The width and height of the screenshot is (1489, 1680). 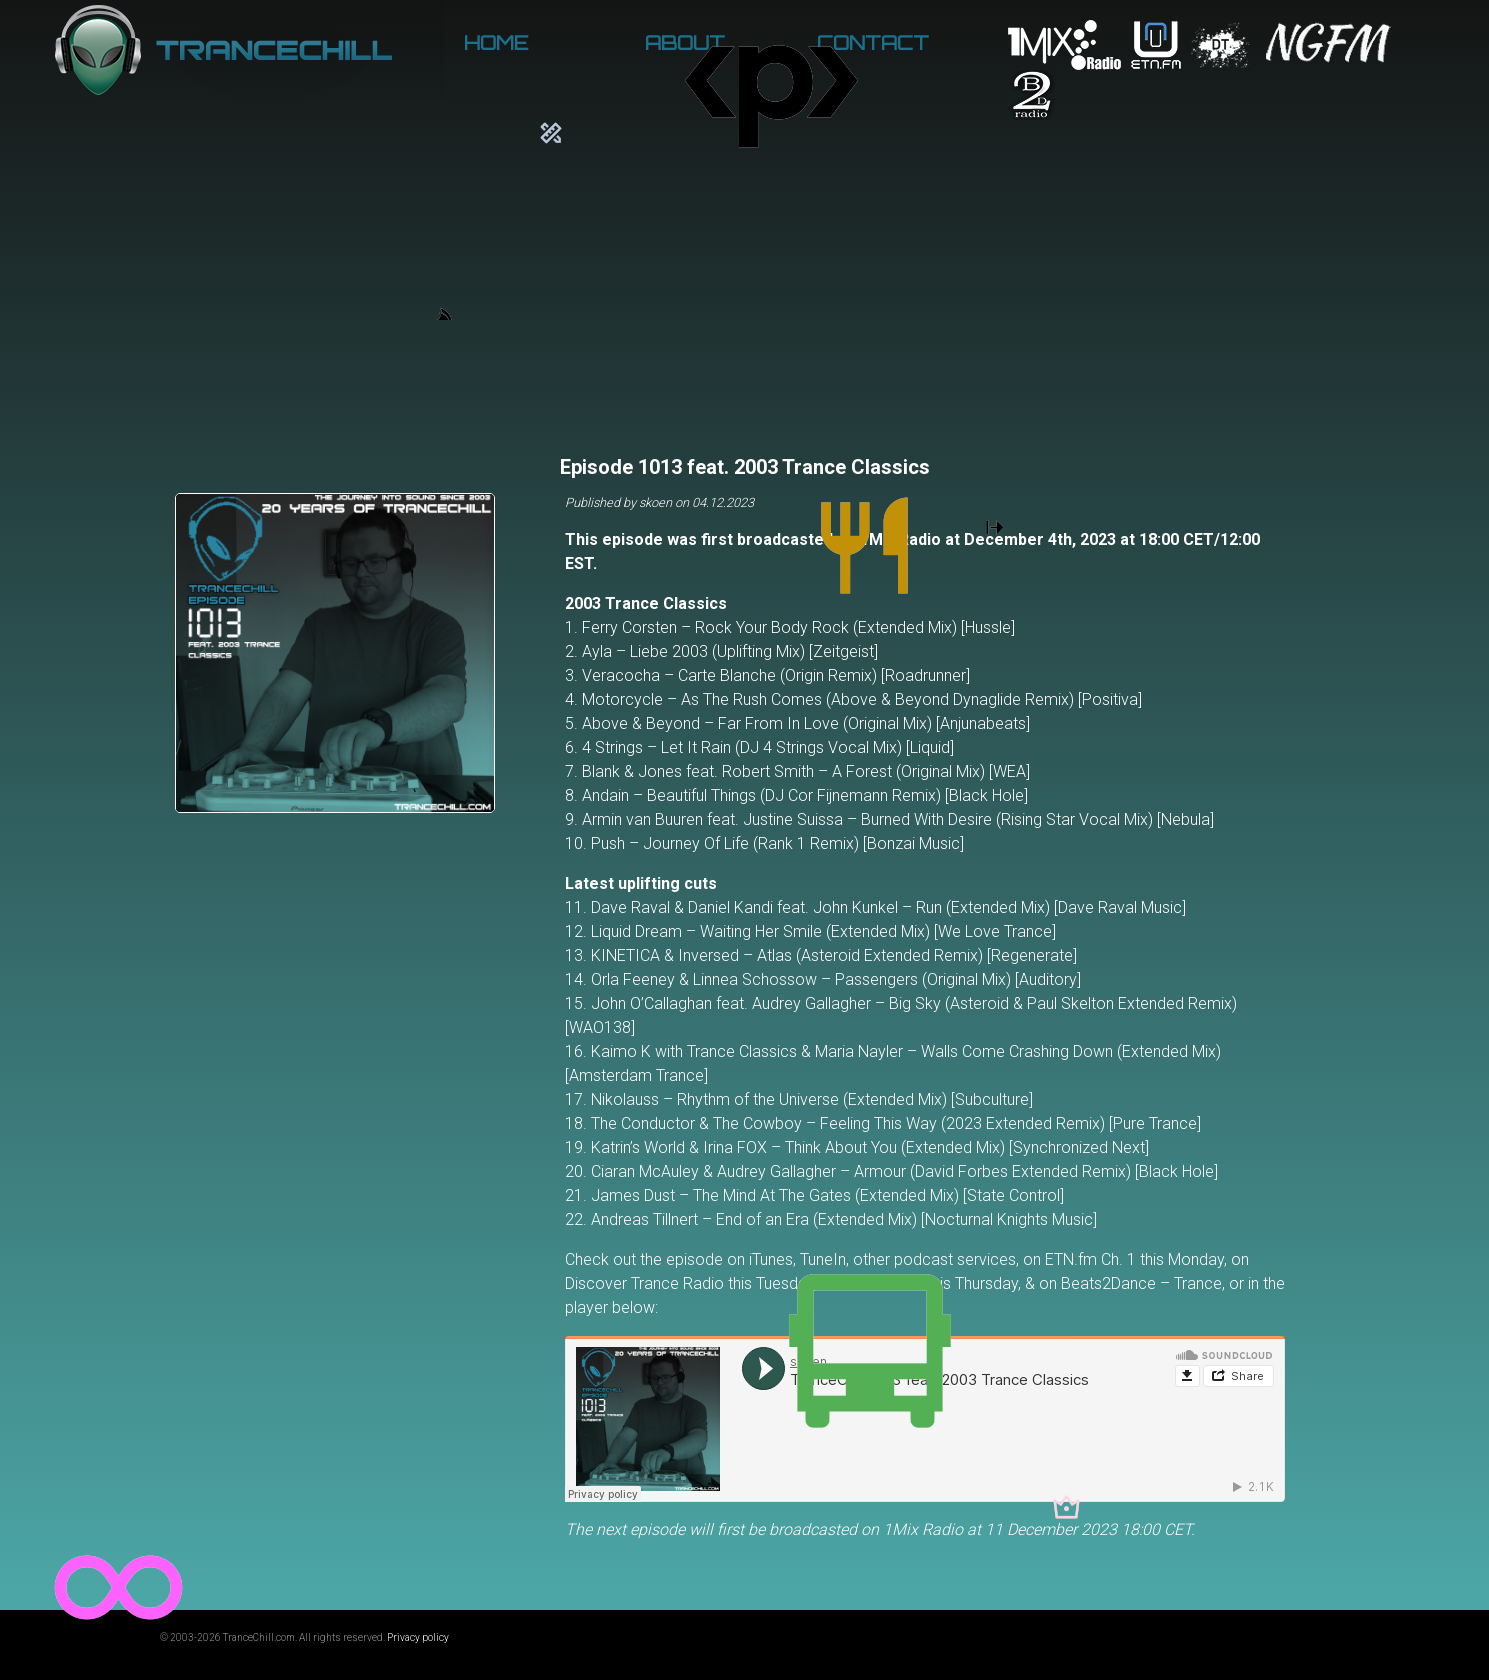 What do you see at coordinates (994, 527) in the screenshot?
I see `expand content to the right` at bounding box center [994, 527].